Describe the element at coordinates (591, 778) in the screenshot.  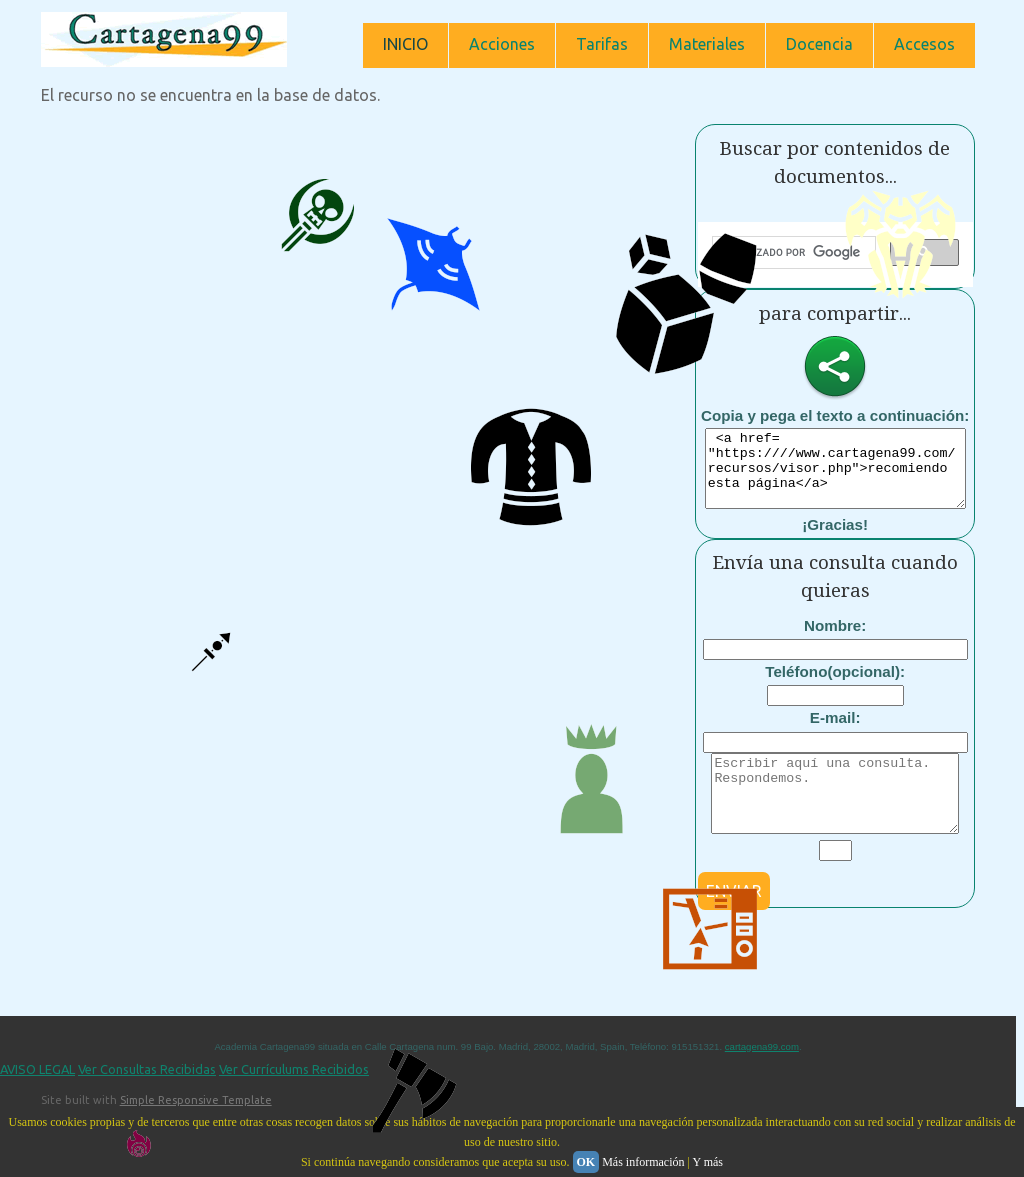
I see `indicates player with highest rank or score` at that location.